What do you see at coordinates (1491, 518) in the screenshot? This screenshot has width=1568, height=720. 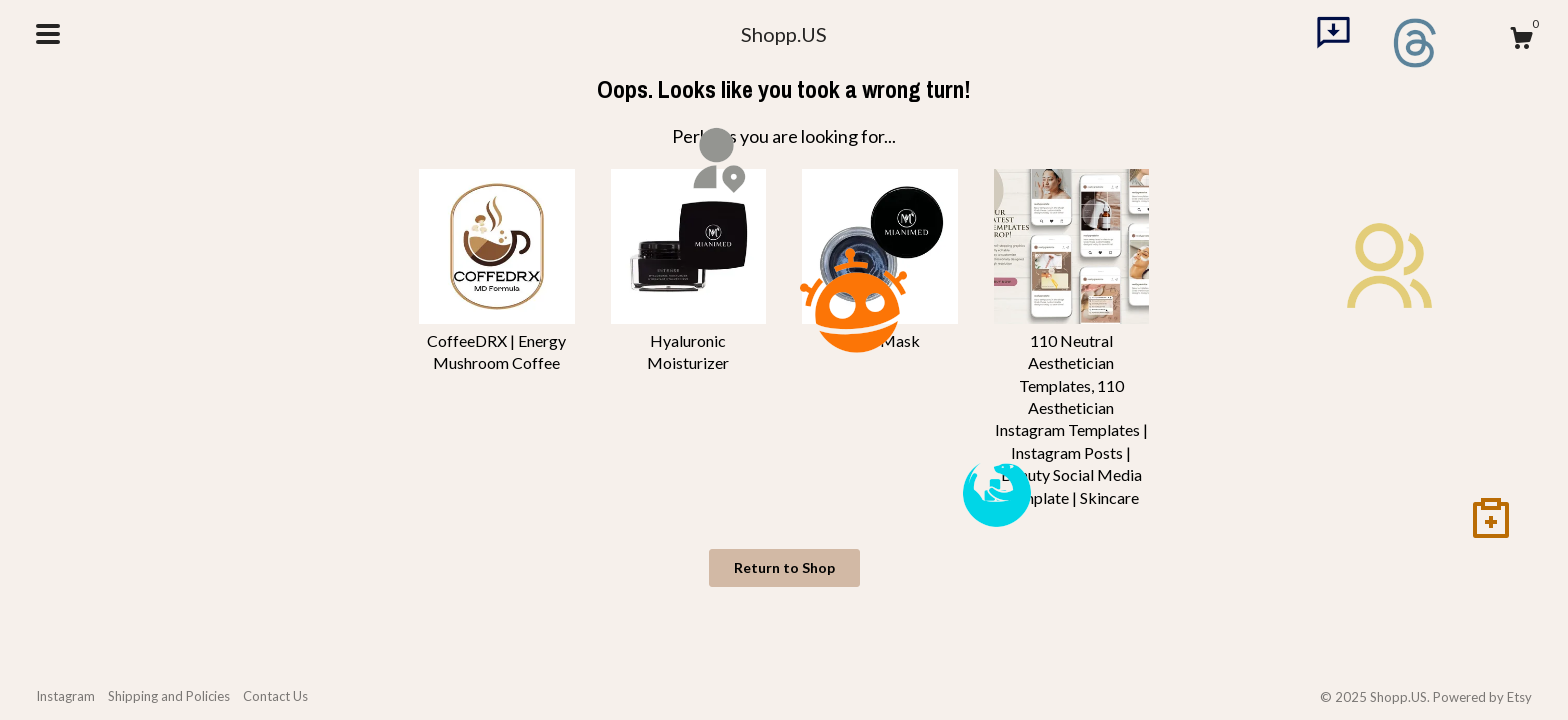 I see `view medical records or health dossier` at bounding box center [1491, 518].